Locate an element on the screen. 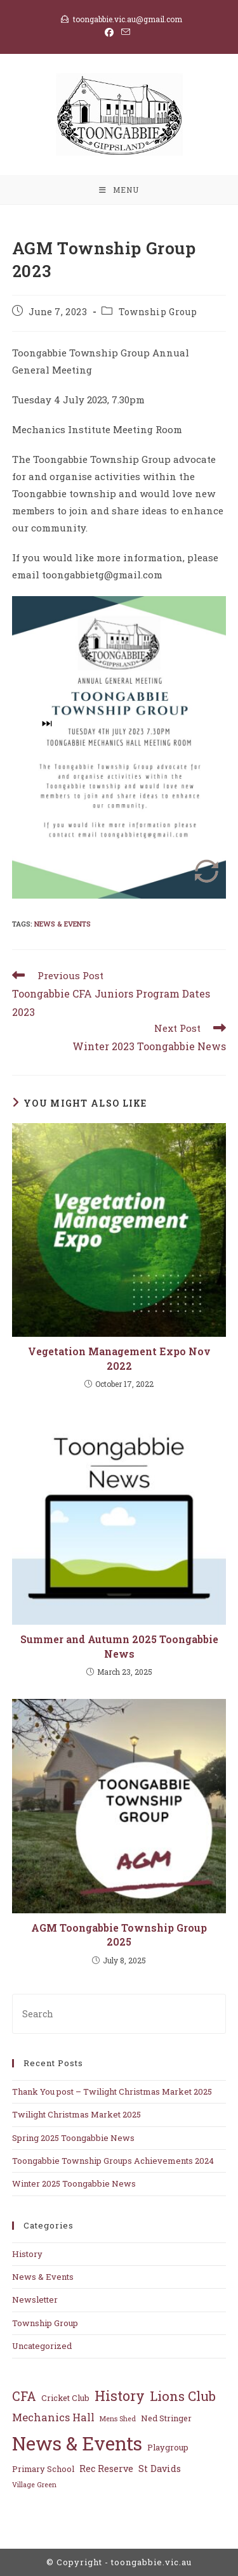  refresh or reload content is located at coordinates (206, 871).